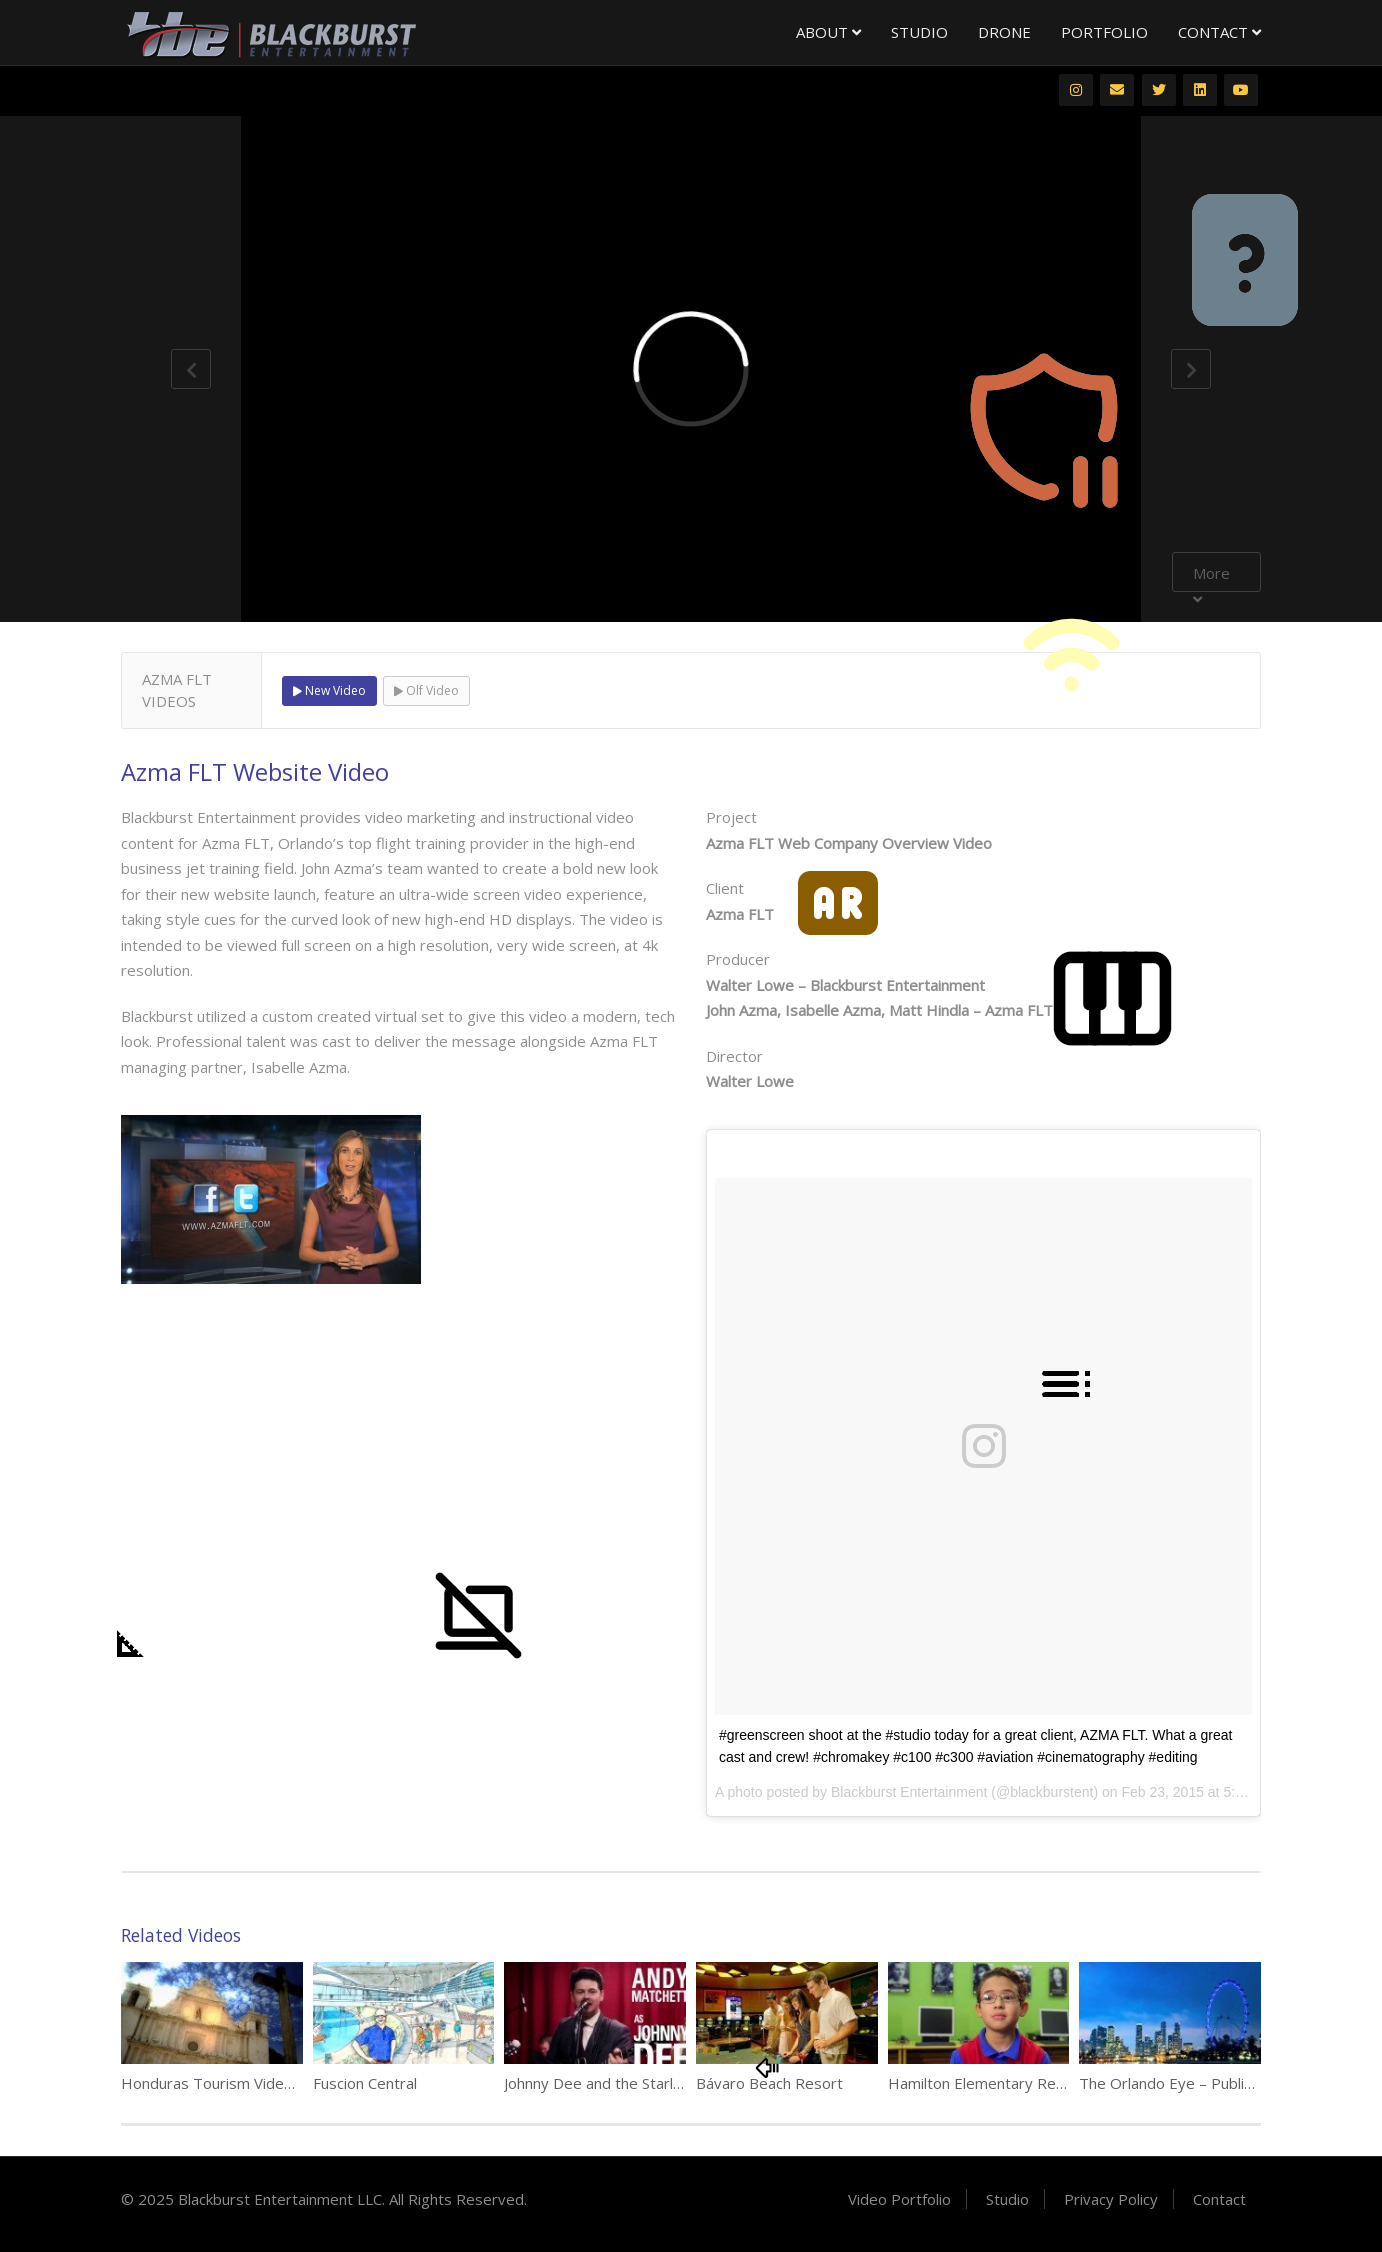  What do you see at coordinates (1033, 174) in the screenshot?
I see `drag to reorder items in a list` at bounding box center [1033, 174].